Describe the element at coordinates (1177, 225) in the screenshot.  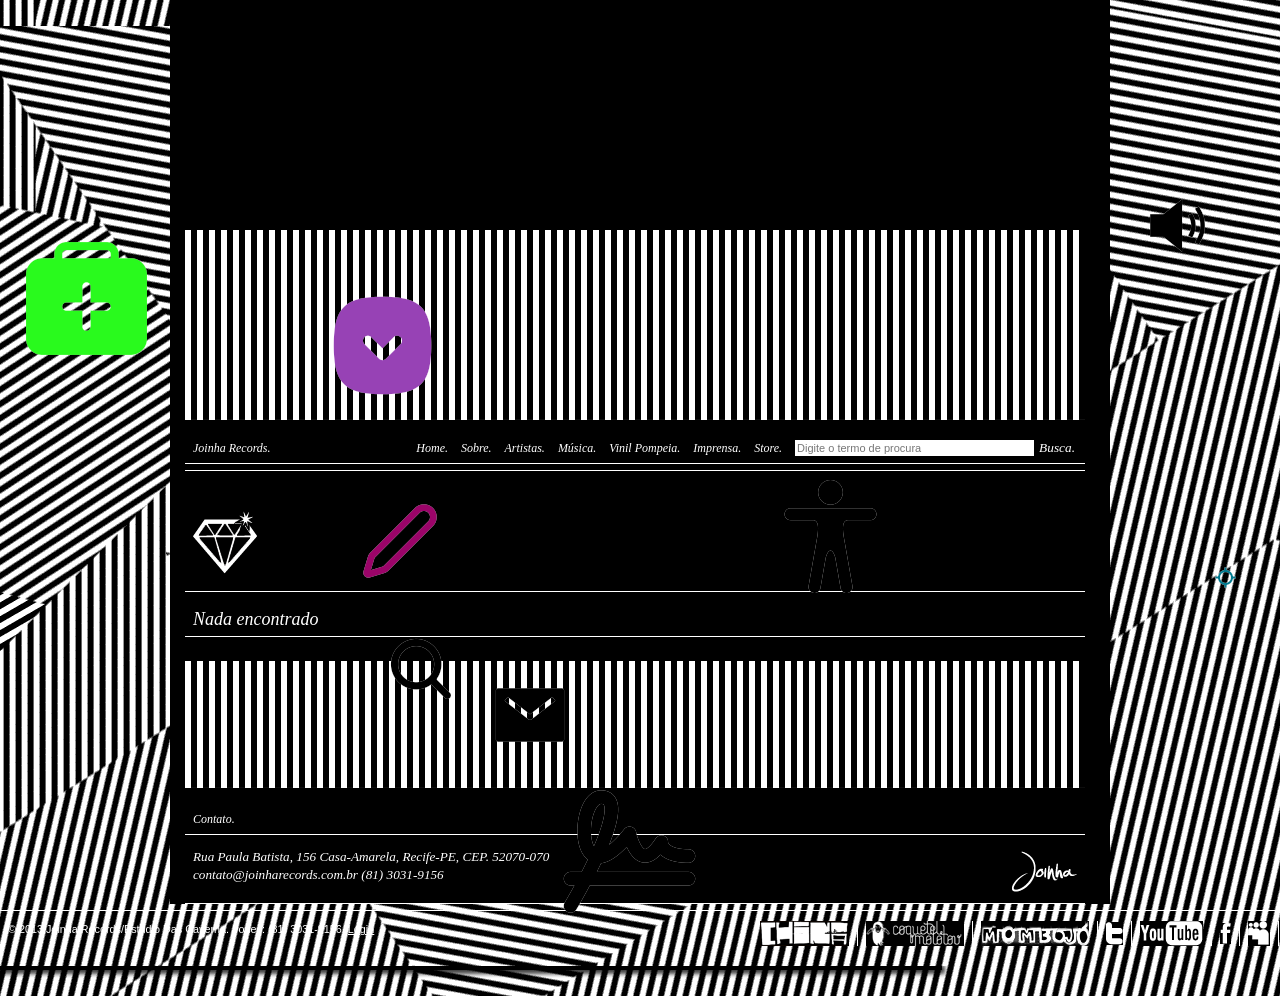
I see `adjust audio volume to medium level` at that location.